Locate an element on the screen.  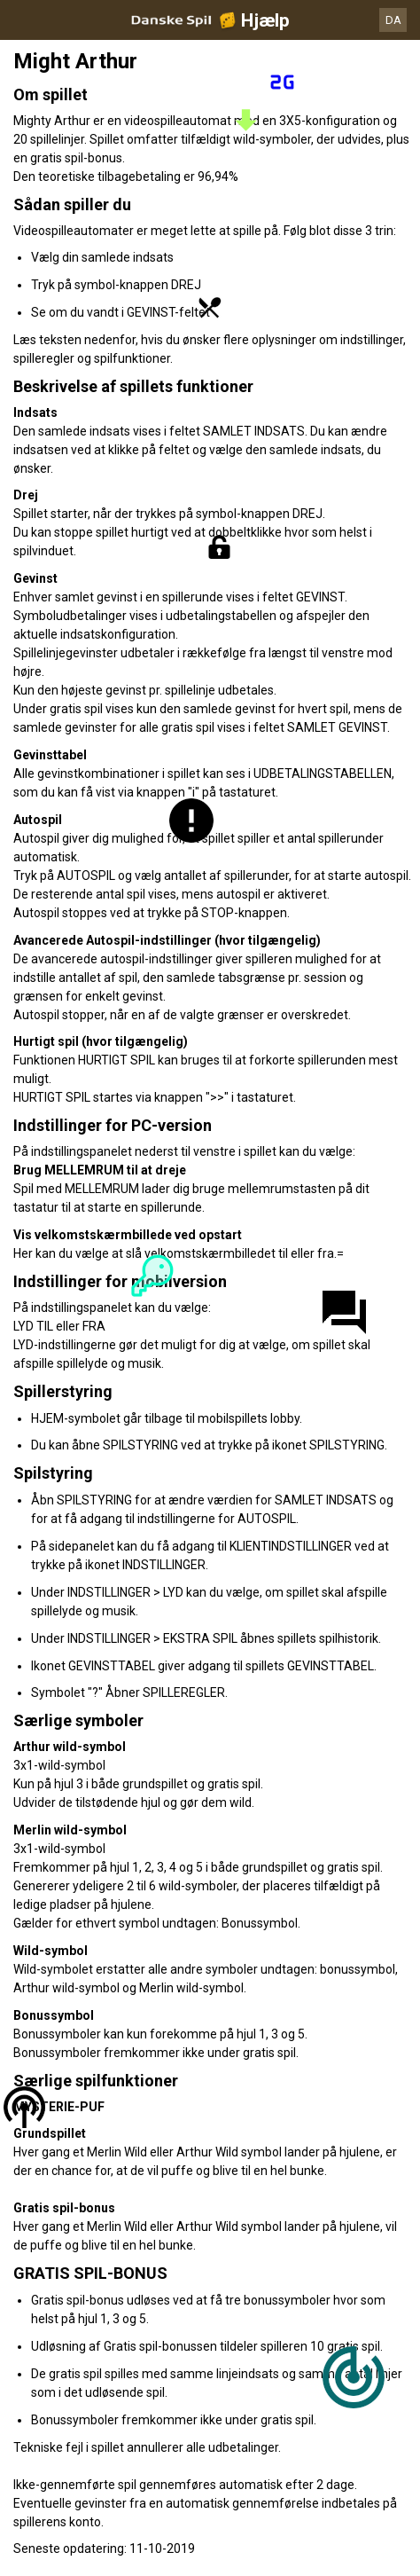
view radar or scanning functionality is located at coordinates (354, 2377).